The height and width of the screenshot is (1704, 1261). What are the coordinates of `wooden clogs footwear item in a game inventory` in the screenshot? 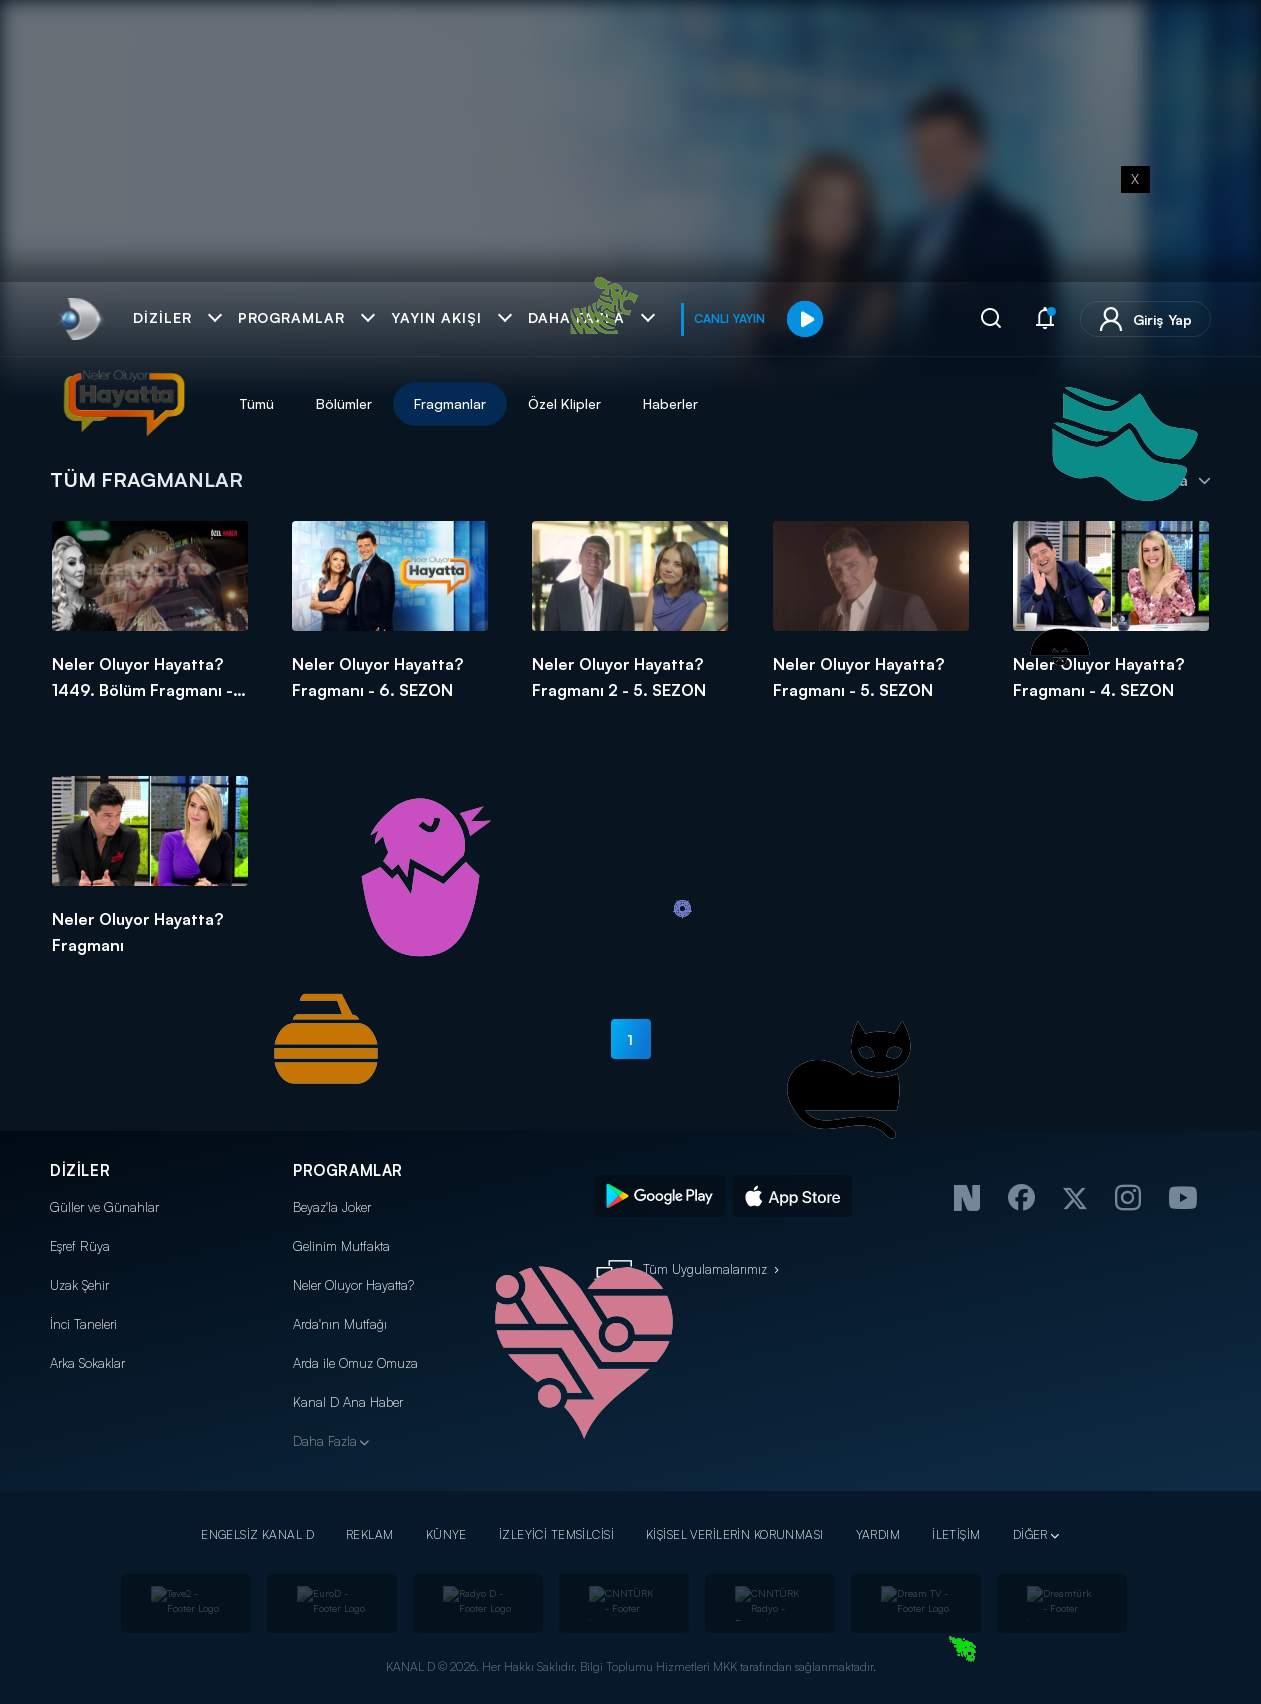 It's located at (1125, 444).